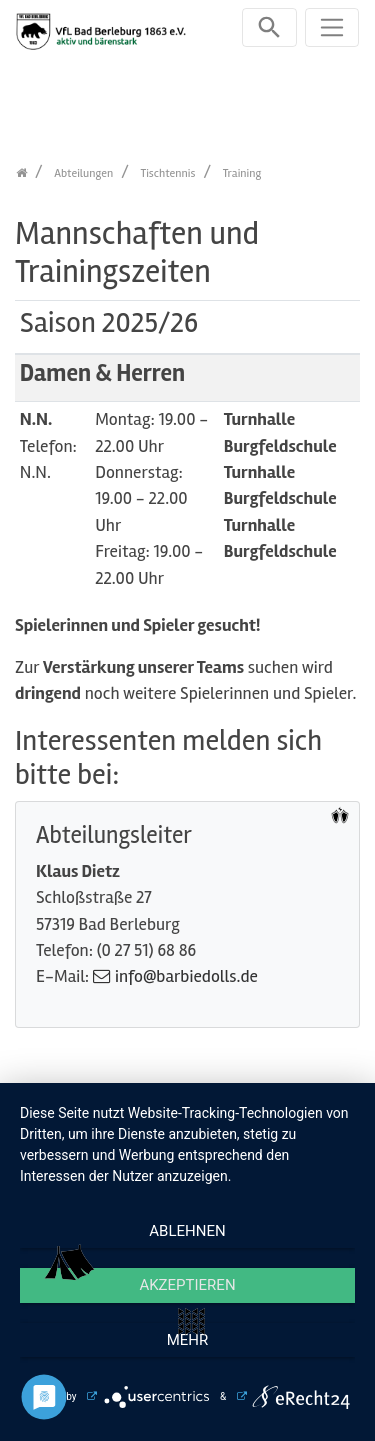 The height and width of the screenshot is (1441, 375). I want to click on access camping or outdoor activity features, so click(69, 1262).